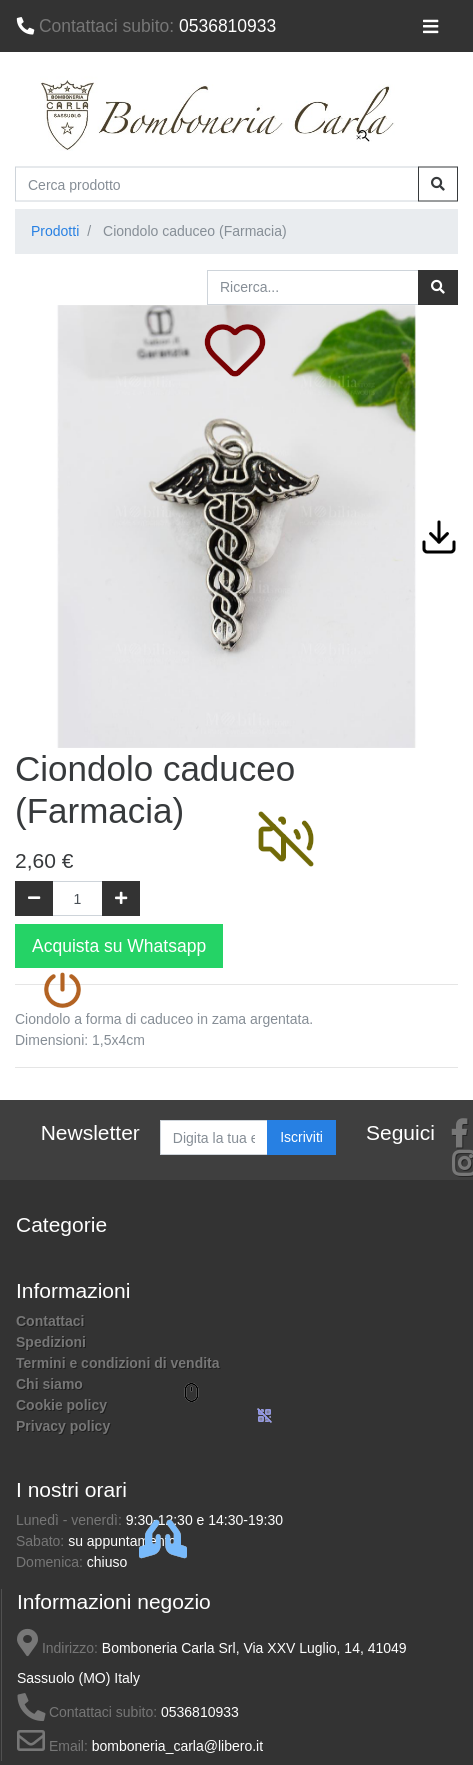 This screenshot has height=1765, width=473. Describe the element at coordinates (286, 839) in the screenshot. I see `mute audio or sound` at that location.